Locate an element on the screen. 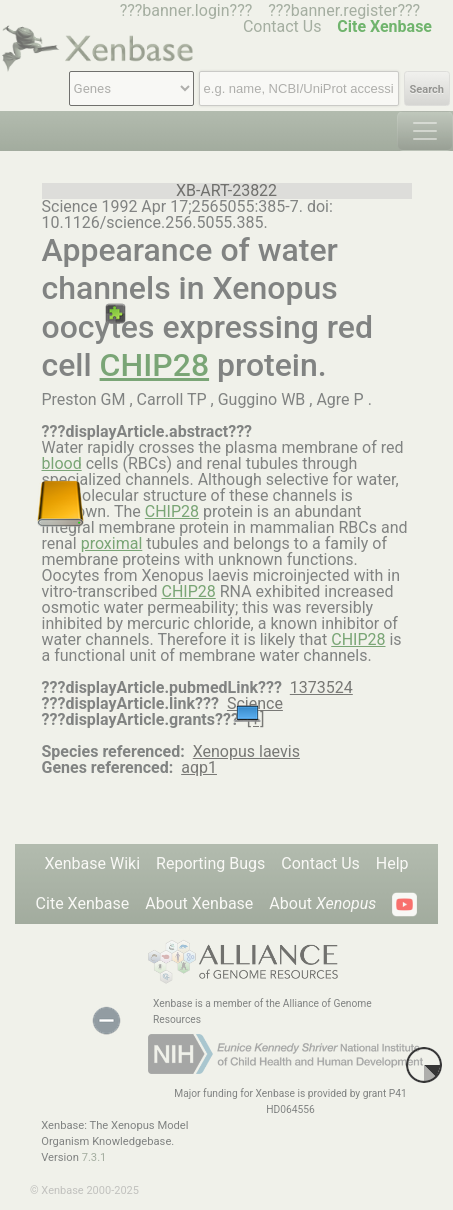 The width and height of the screenshot is (453, 1210). macbook pro 15-inch device icon is located at coordinates (247, 712).